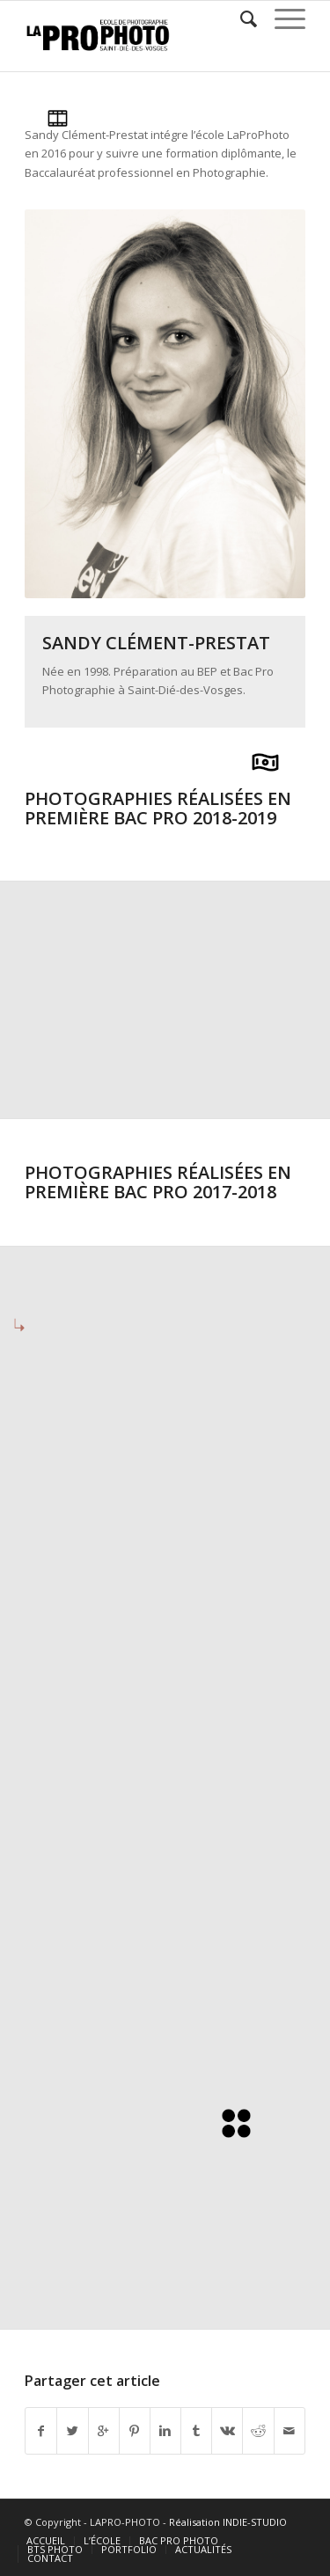  I want to click on reply to a message or comment, so click(18, 1325).